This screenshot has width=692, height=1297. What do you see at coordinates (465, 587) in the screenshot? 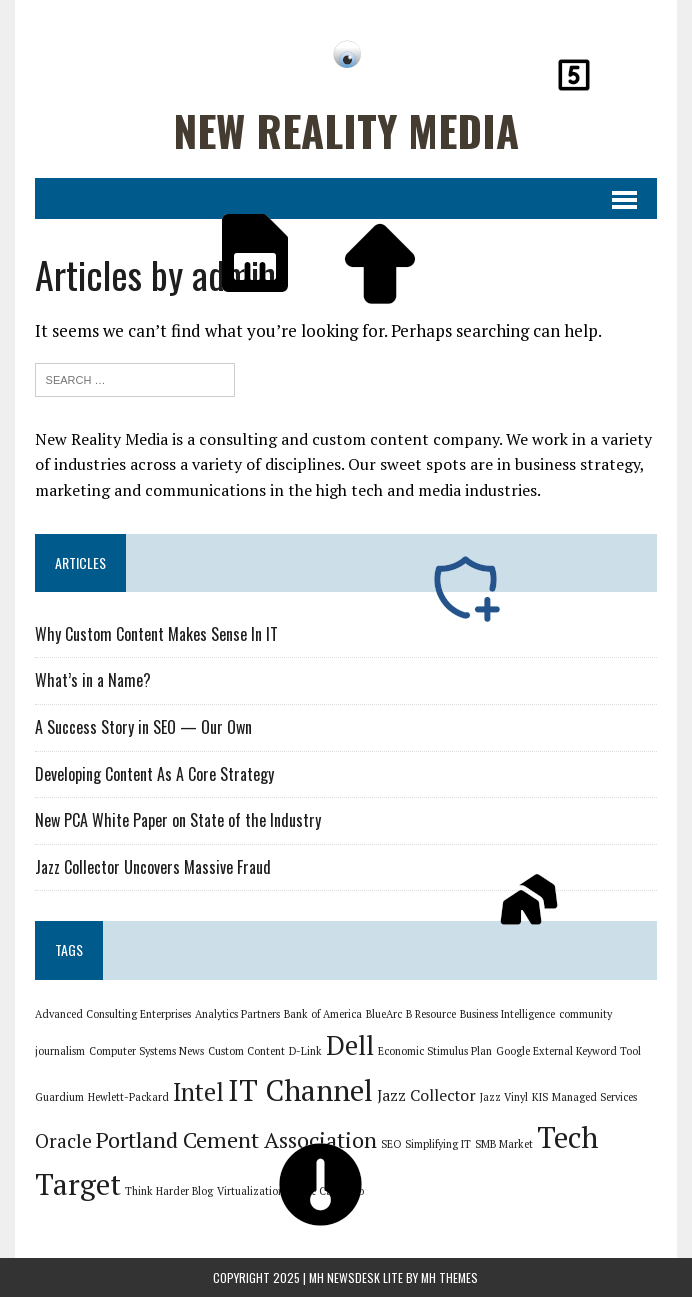
I see `add new security protection` at bounding box center [465, 587].